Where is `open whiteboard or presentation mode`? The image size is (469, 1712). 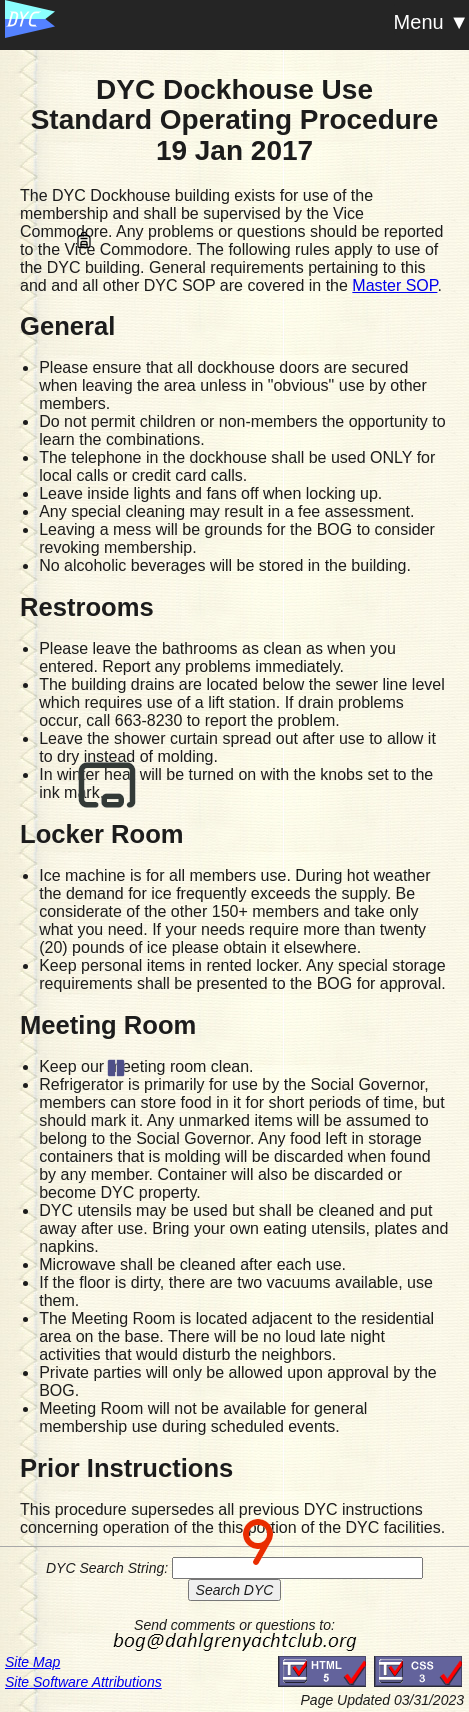
open whiteboard or presentation mode is located at coordinates (107, 785).